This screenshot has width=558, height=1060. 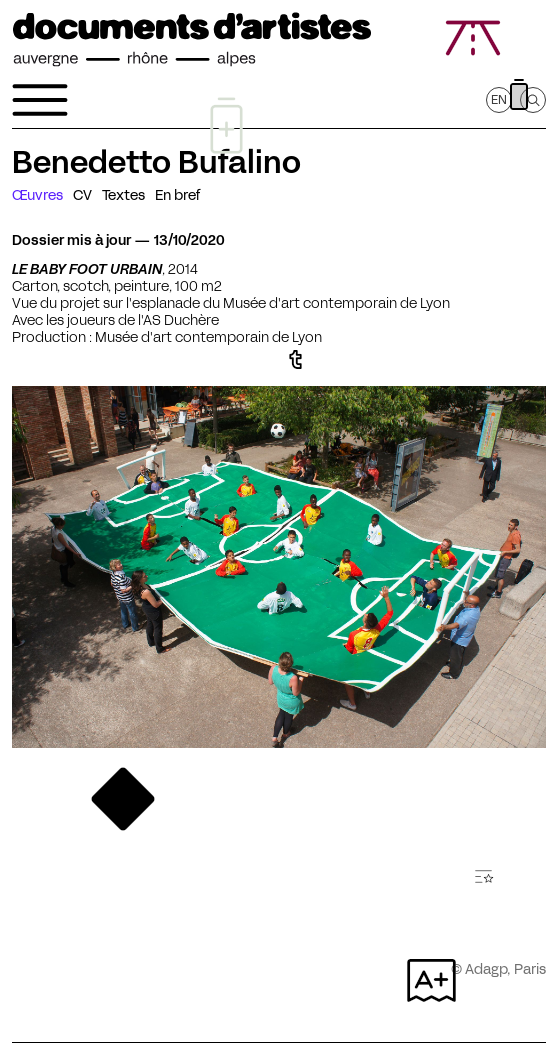 What do you see at coordinates (123, 799) in the screenshot?
I see `indicates premium or luxury status` at bounding box center [123, 799].